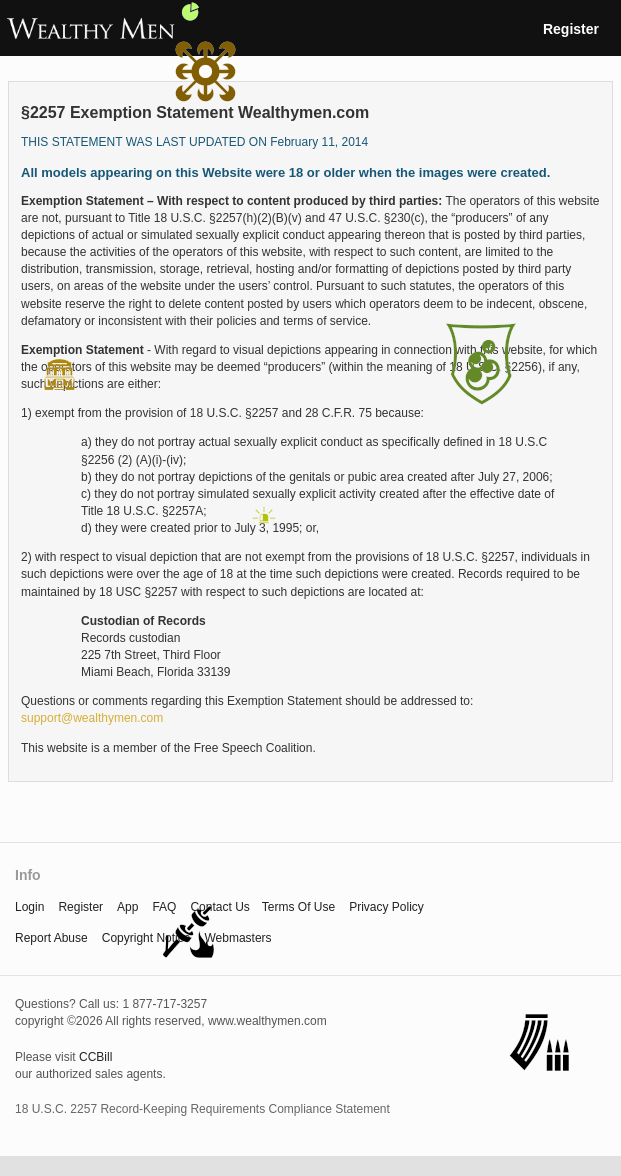 Image resolution: width=621 pixels, height=1176 pixels. Describe the element at coordinates (481, 364) in the screenshot. I see `indicates acid resistance or protection status` at that location.